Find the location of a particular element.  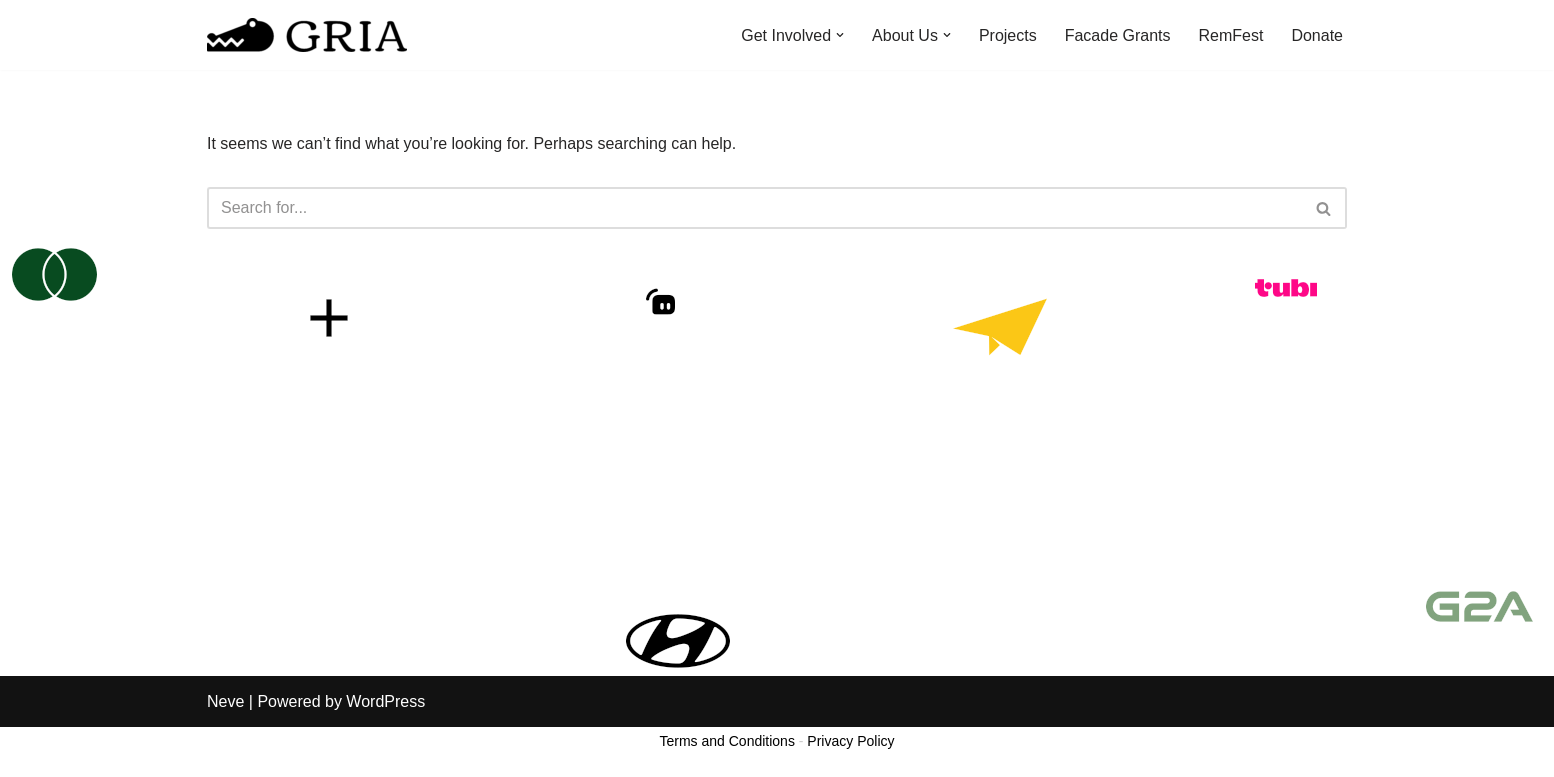

open the tubi streaming app is located at coordinates (1286, 288).